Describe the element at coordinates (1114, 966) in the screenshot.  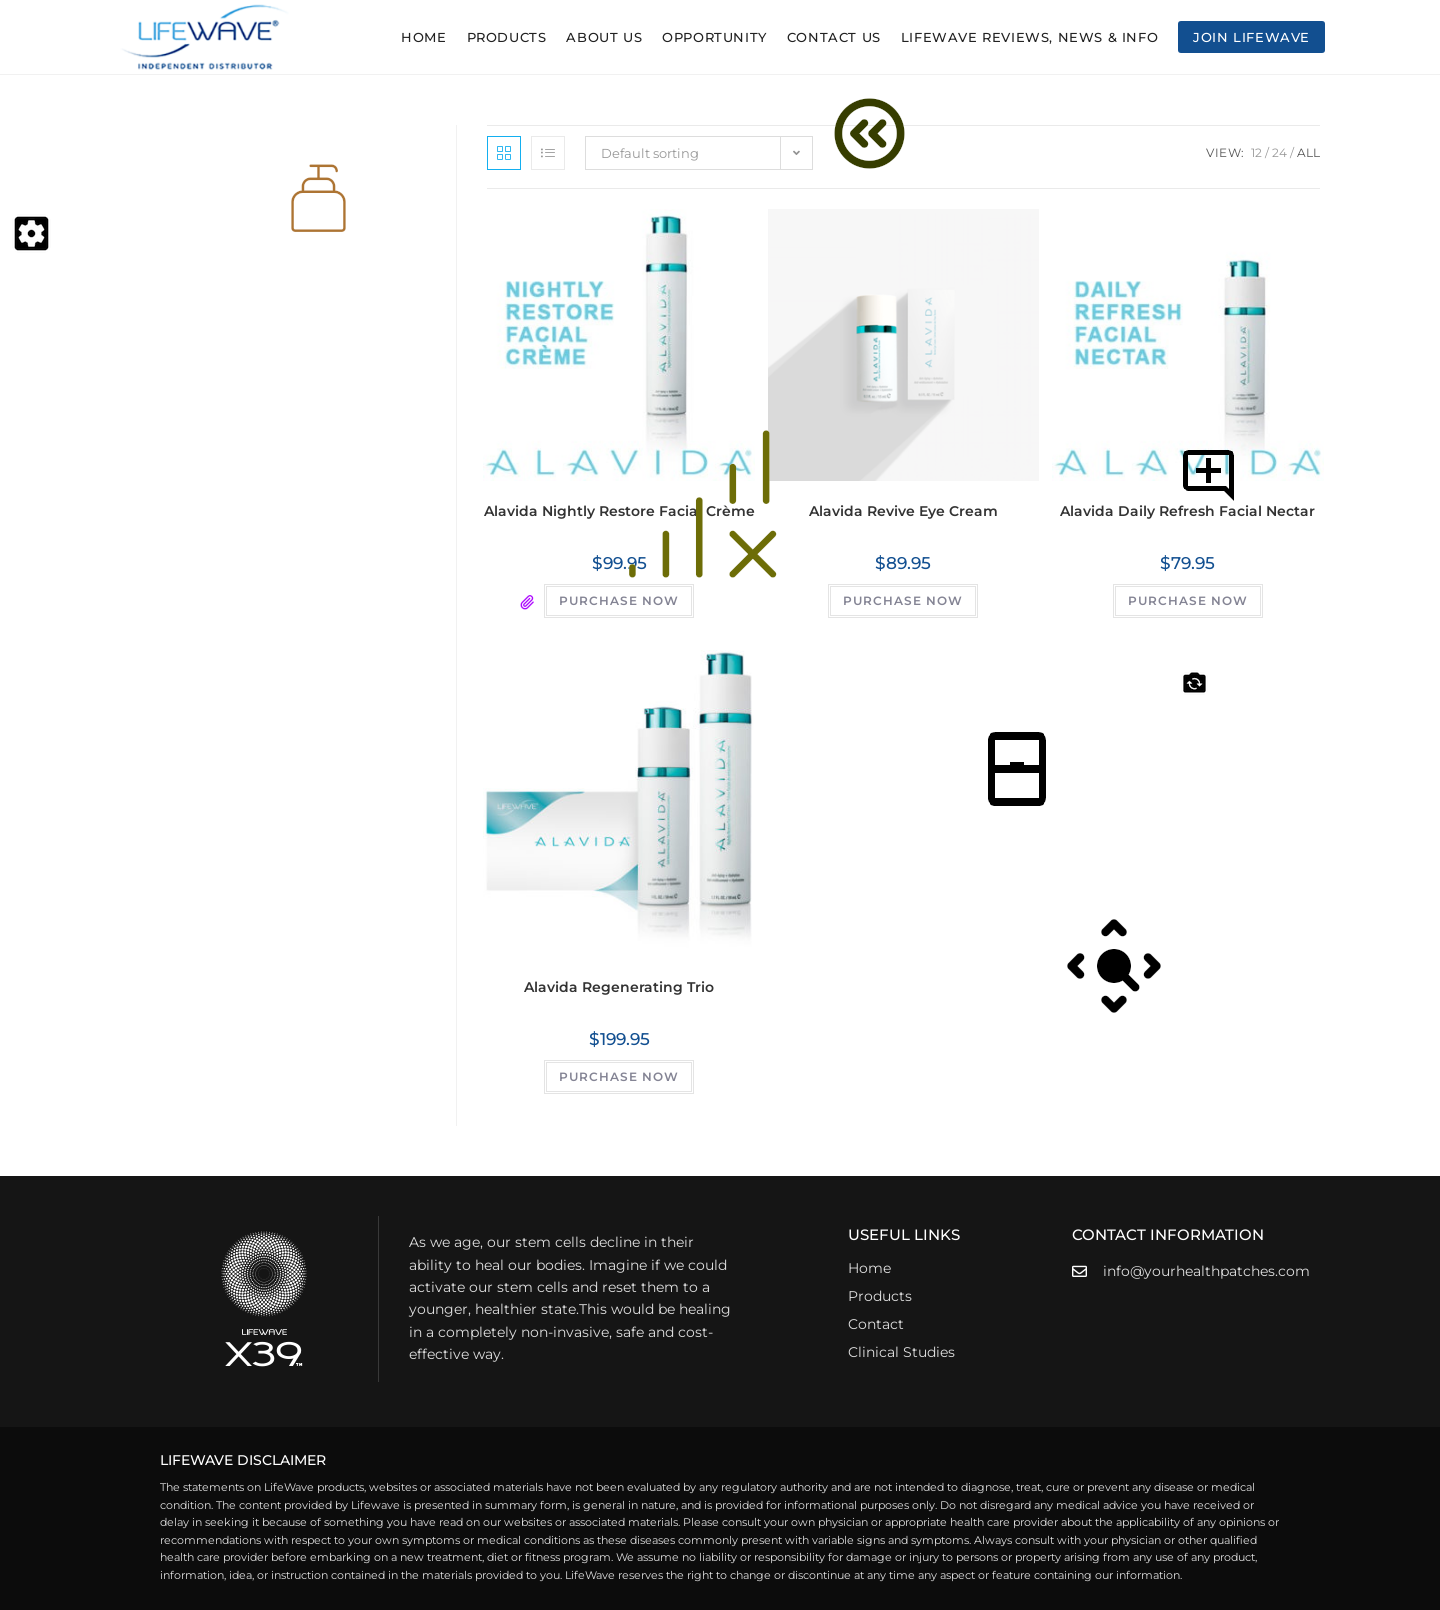
I see `pan and zoom controls for map or image navigation` at that location.